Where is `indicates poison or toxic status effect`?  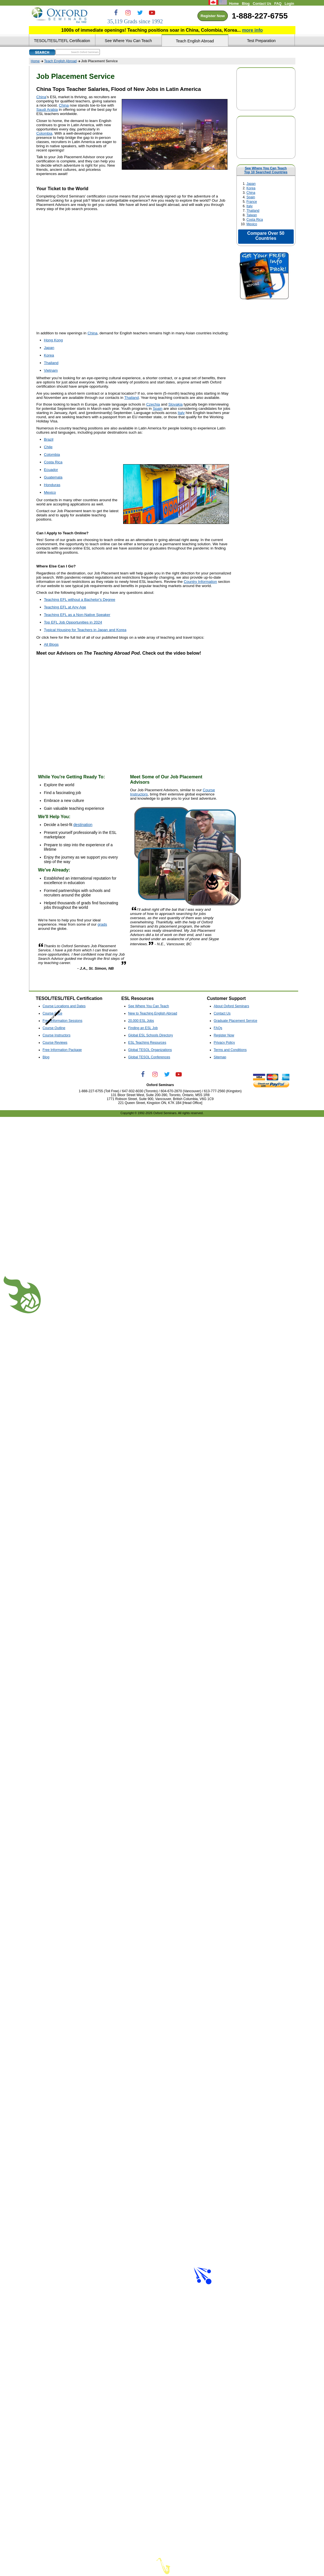
indicates poison or toxic status effect is located at coordinates (212, 881).